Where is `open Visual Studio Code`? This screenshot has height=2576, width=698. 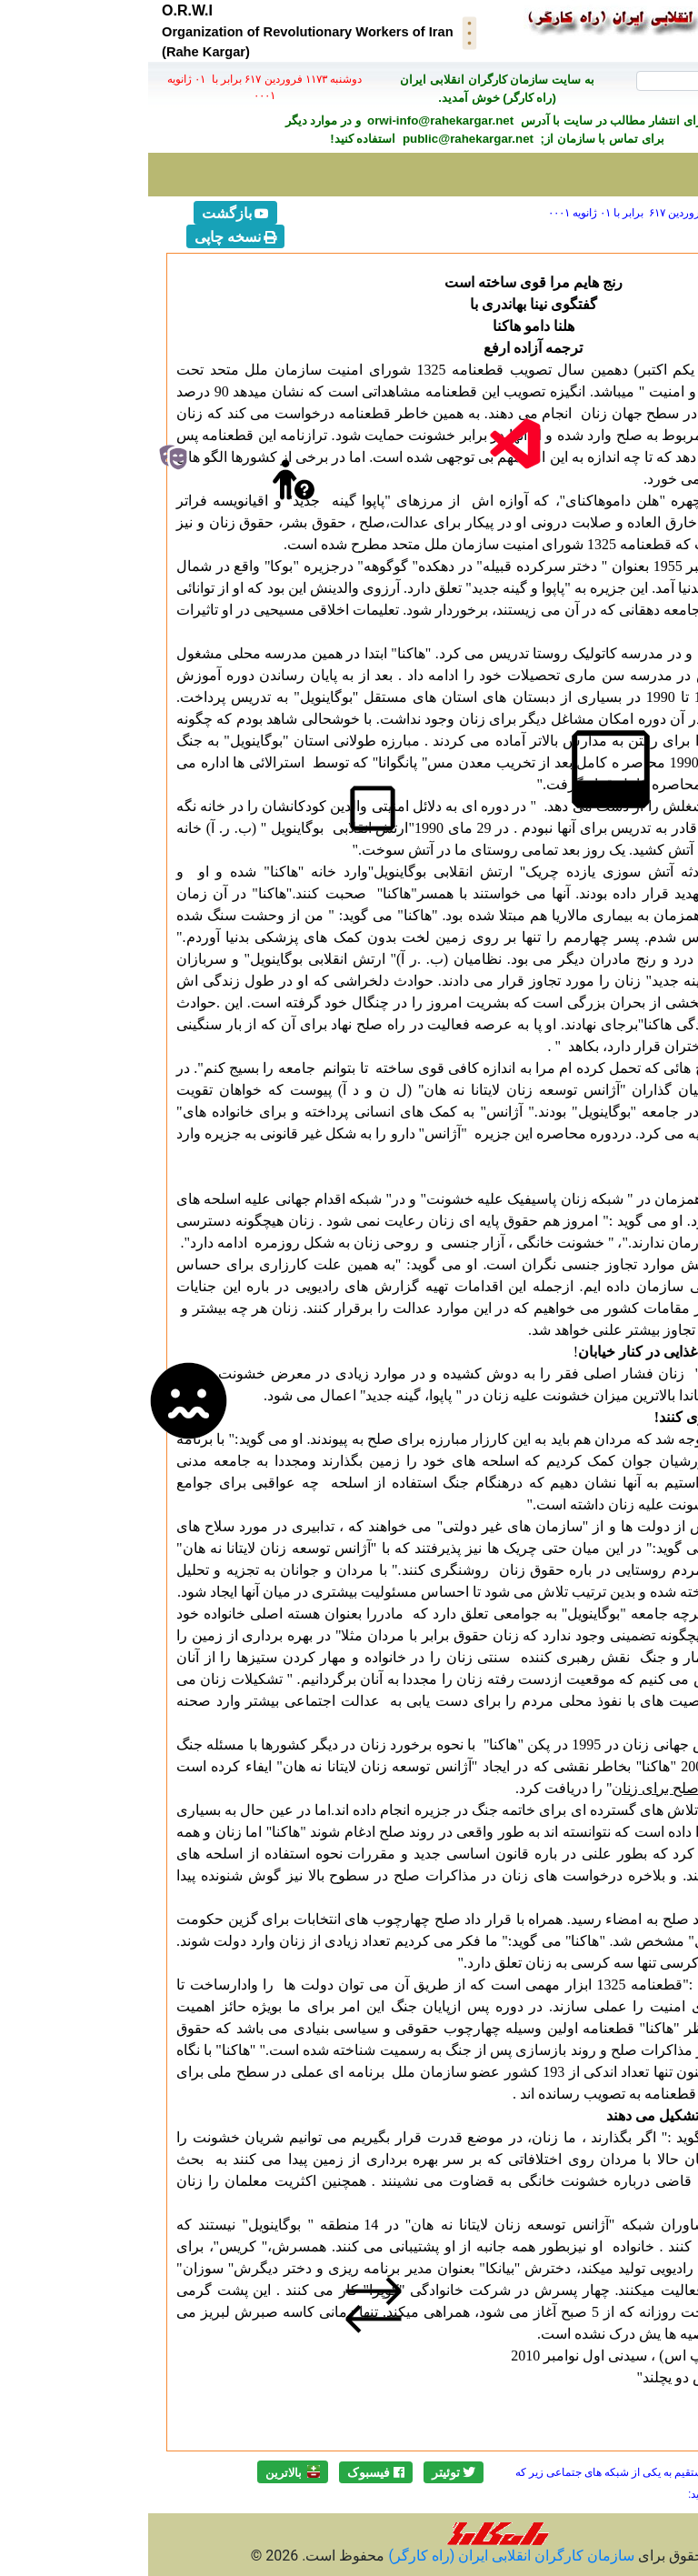 open Visual Studio Code is located at coordinates (517, 446).